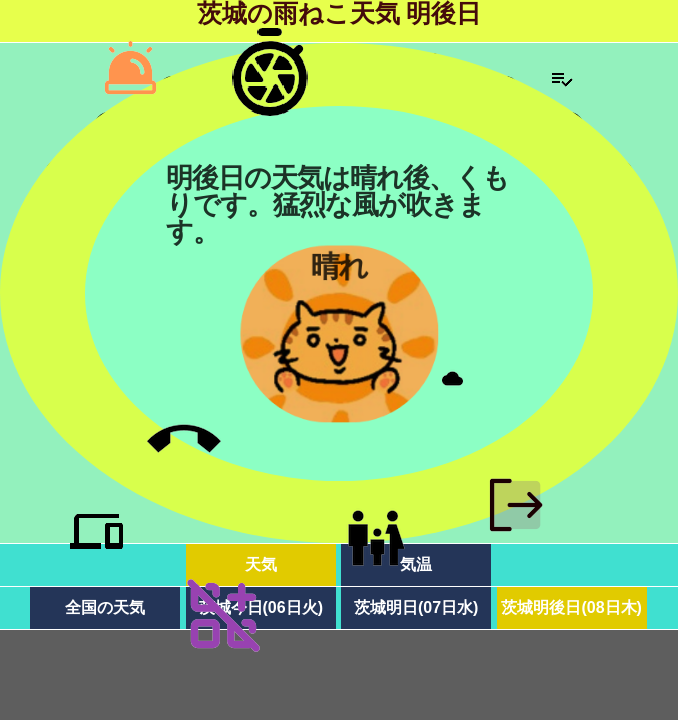 The image size is (678, 720). Describe the element at coordinates (223, 615) in the screenshot. I see `apps or widgets are disabled` at that location.